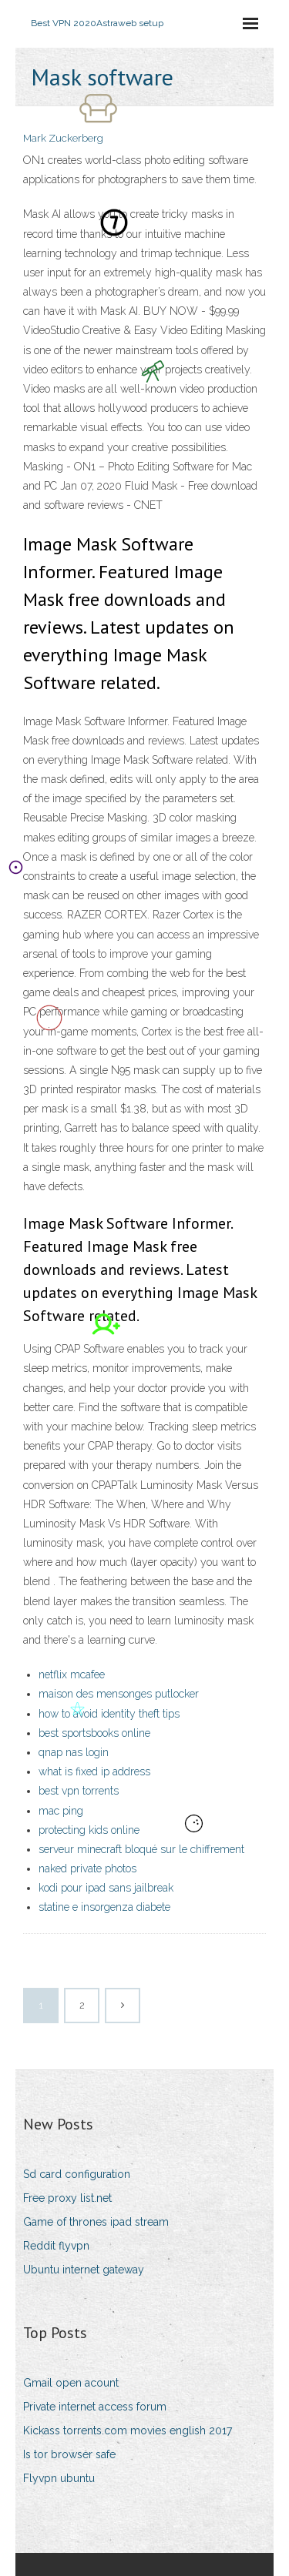  I want to click on unselected radio button or checkbox option, so click(49, 1018).